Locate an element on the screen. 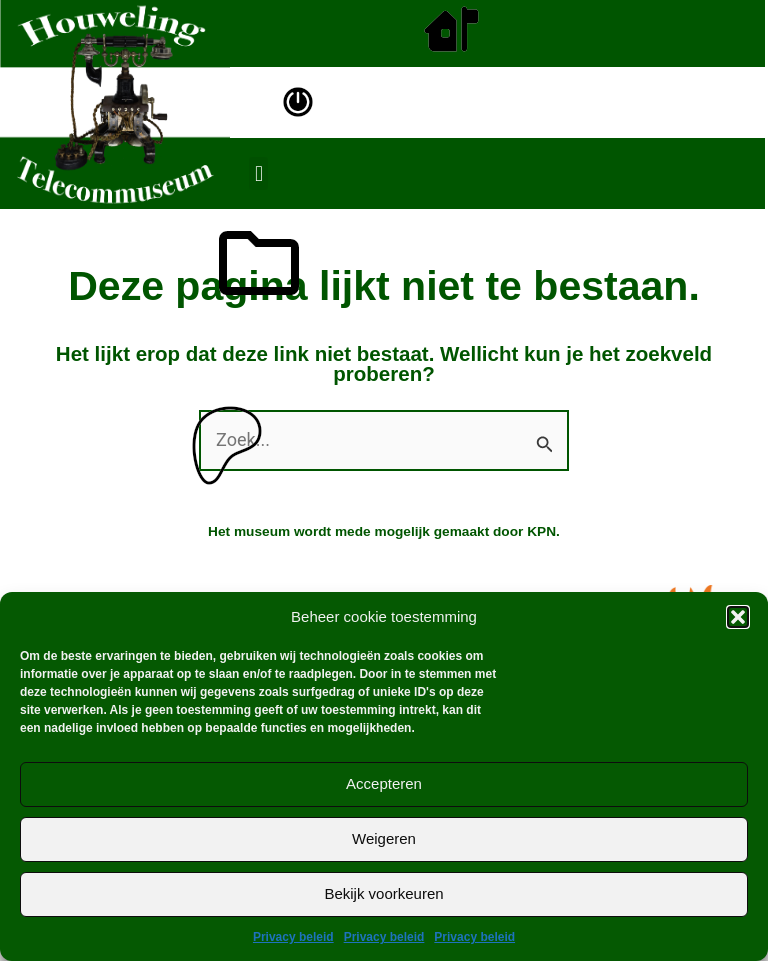  turn device on or off is located at coordinates (298, 102).